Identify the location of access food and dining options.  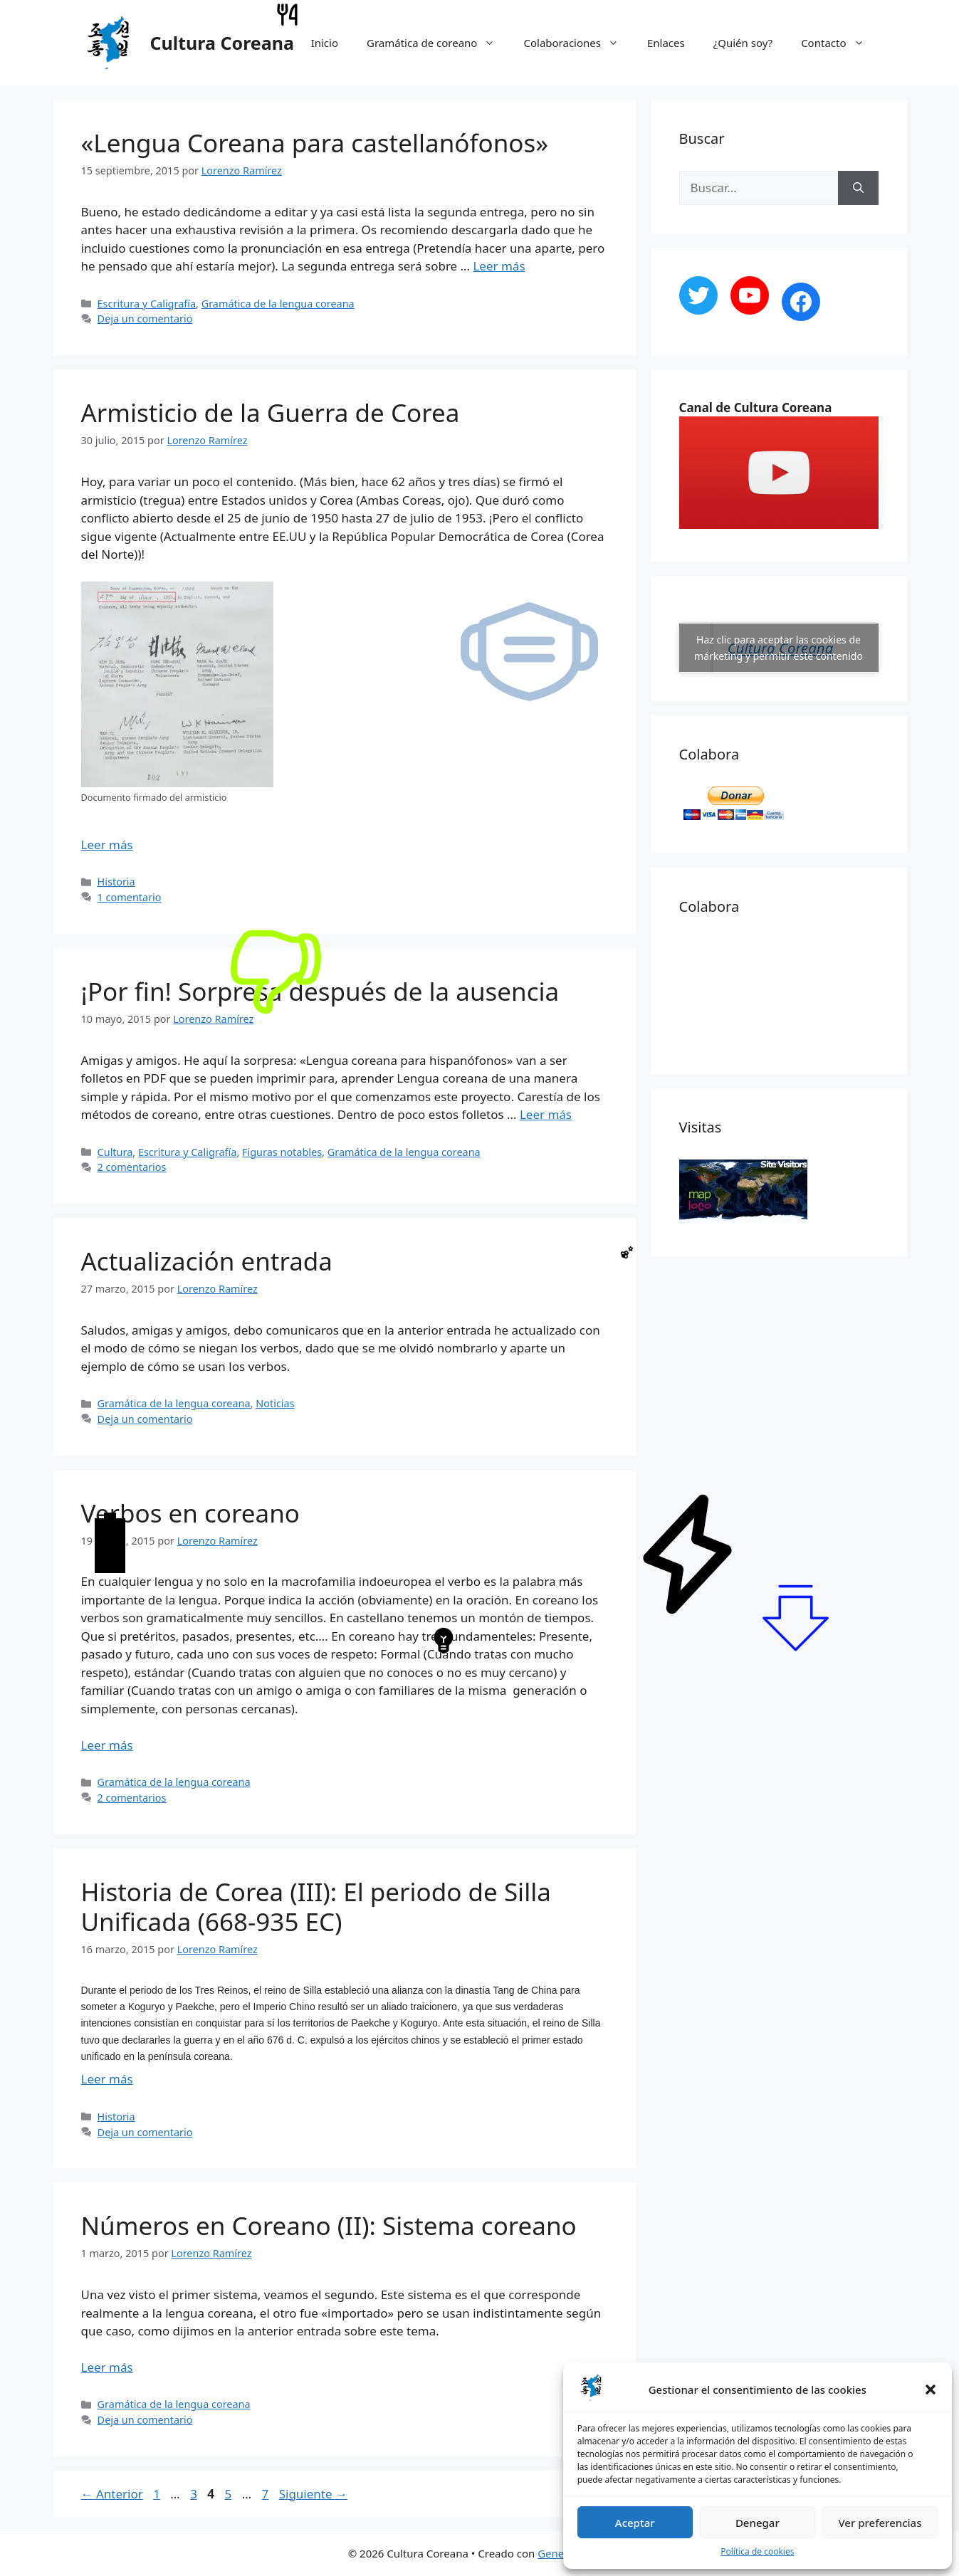
(288, 14).